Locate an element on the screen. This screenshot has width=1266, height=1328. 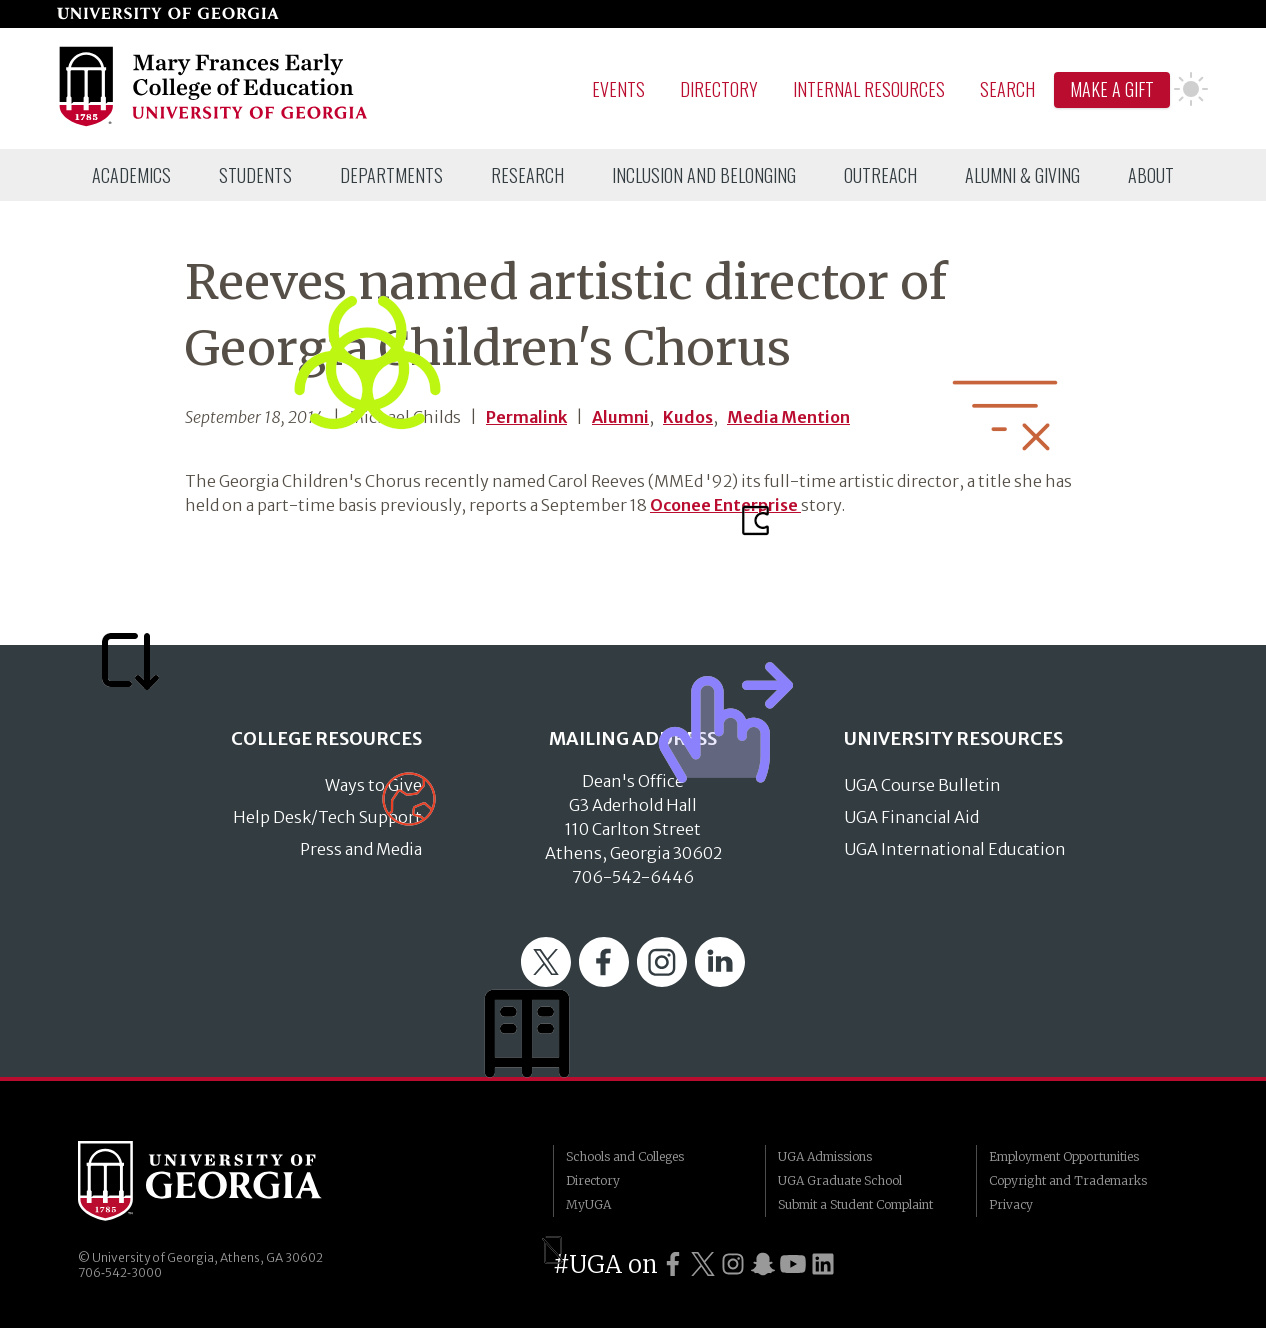
clear all active filters is located at coordinates (1005, 402).